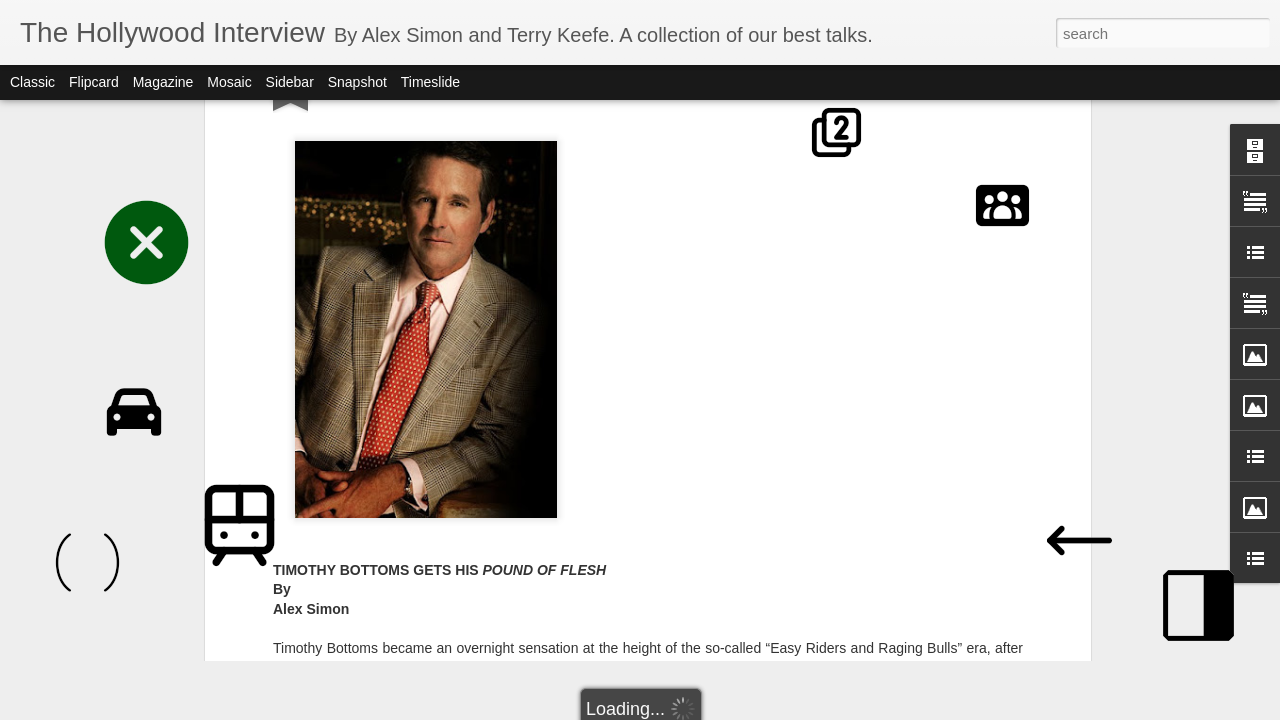 The height and width of the screenshot is (720, 1280). I want to click on move item to the left, so click(1079, 540).